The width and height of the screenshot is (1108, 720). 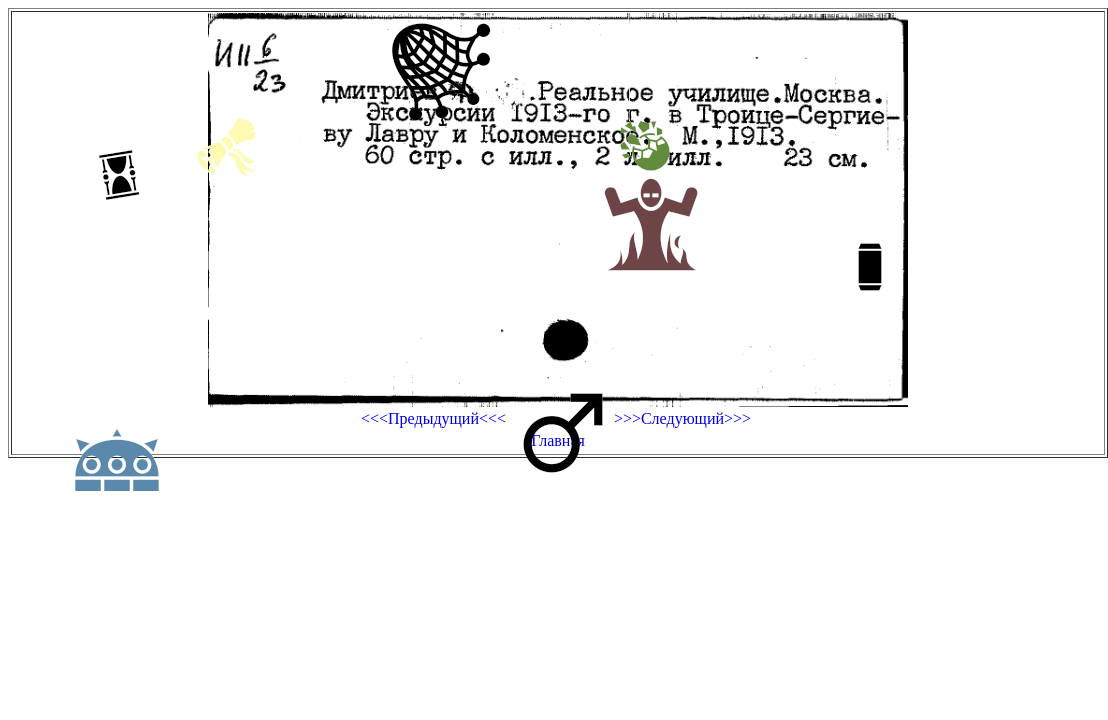 What do you see at coordinates (652, 225) in the screenshot?
I see `summon or activate ifrit character` at bounding box center [652, 225].